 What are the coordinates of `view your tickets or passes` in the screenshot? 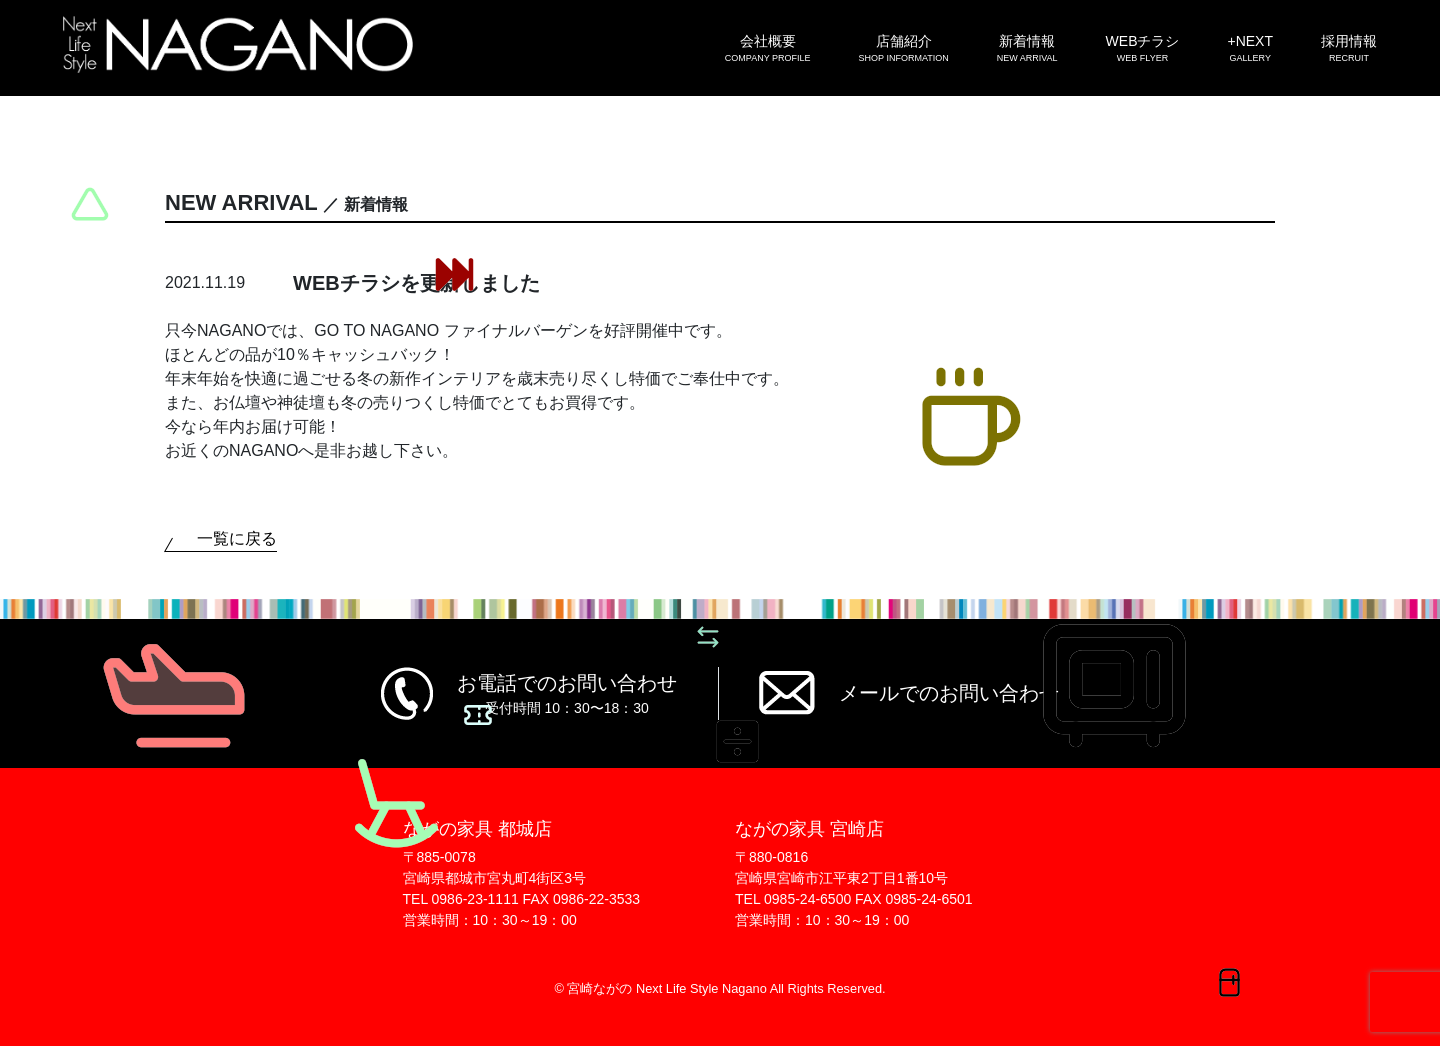 It's located at (478, 715).